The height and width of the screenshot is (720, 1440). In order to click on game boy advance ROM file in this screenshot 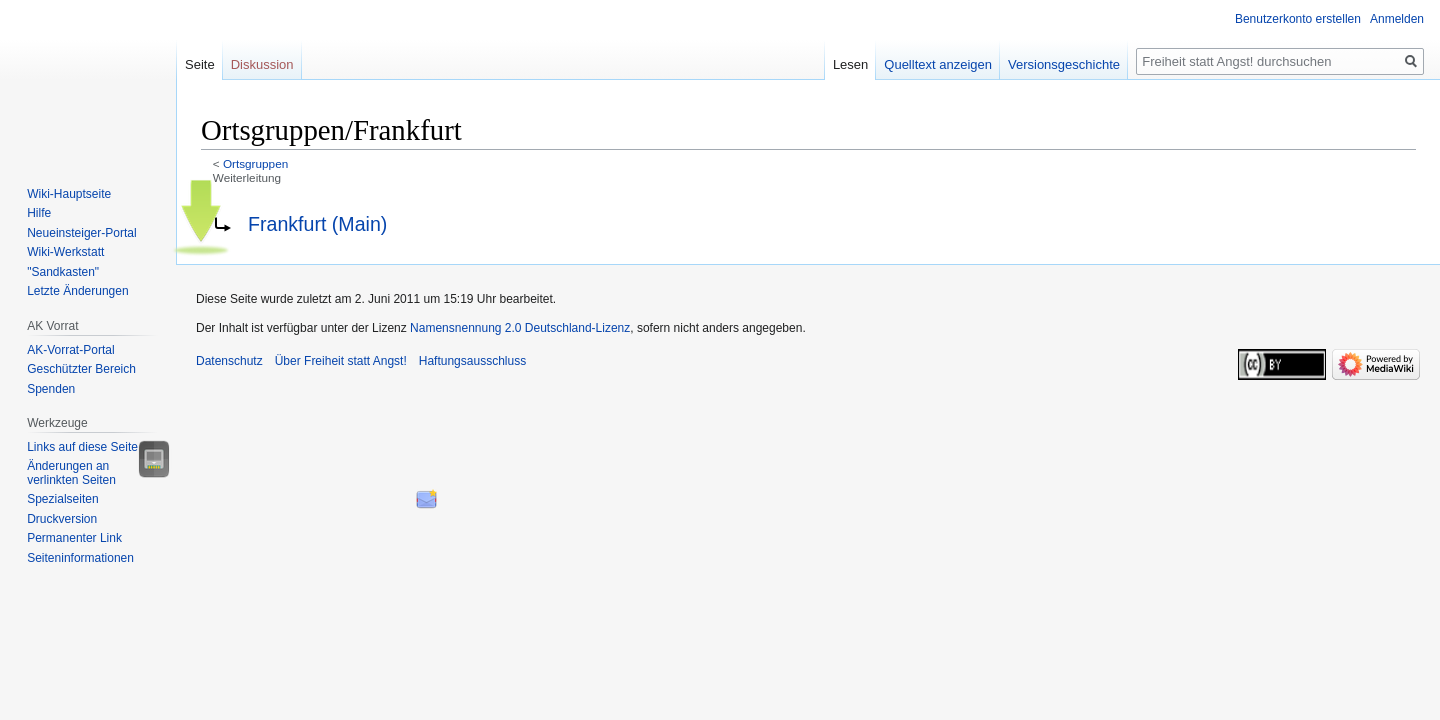, I will do `click(154, 459)`.